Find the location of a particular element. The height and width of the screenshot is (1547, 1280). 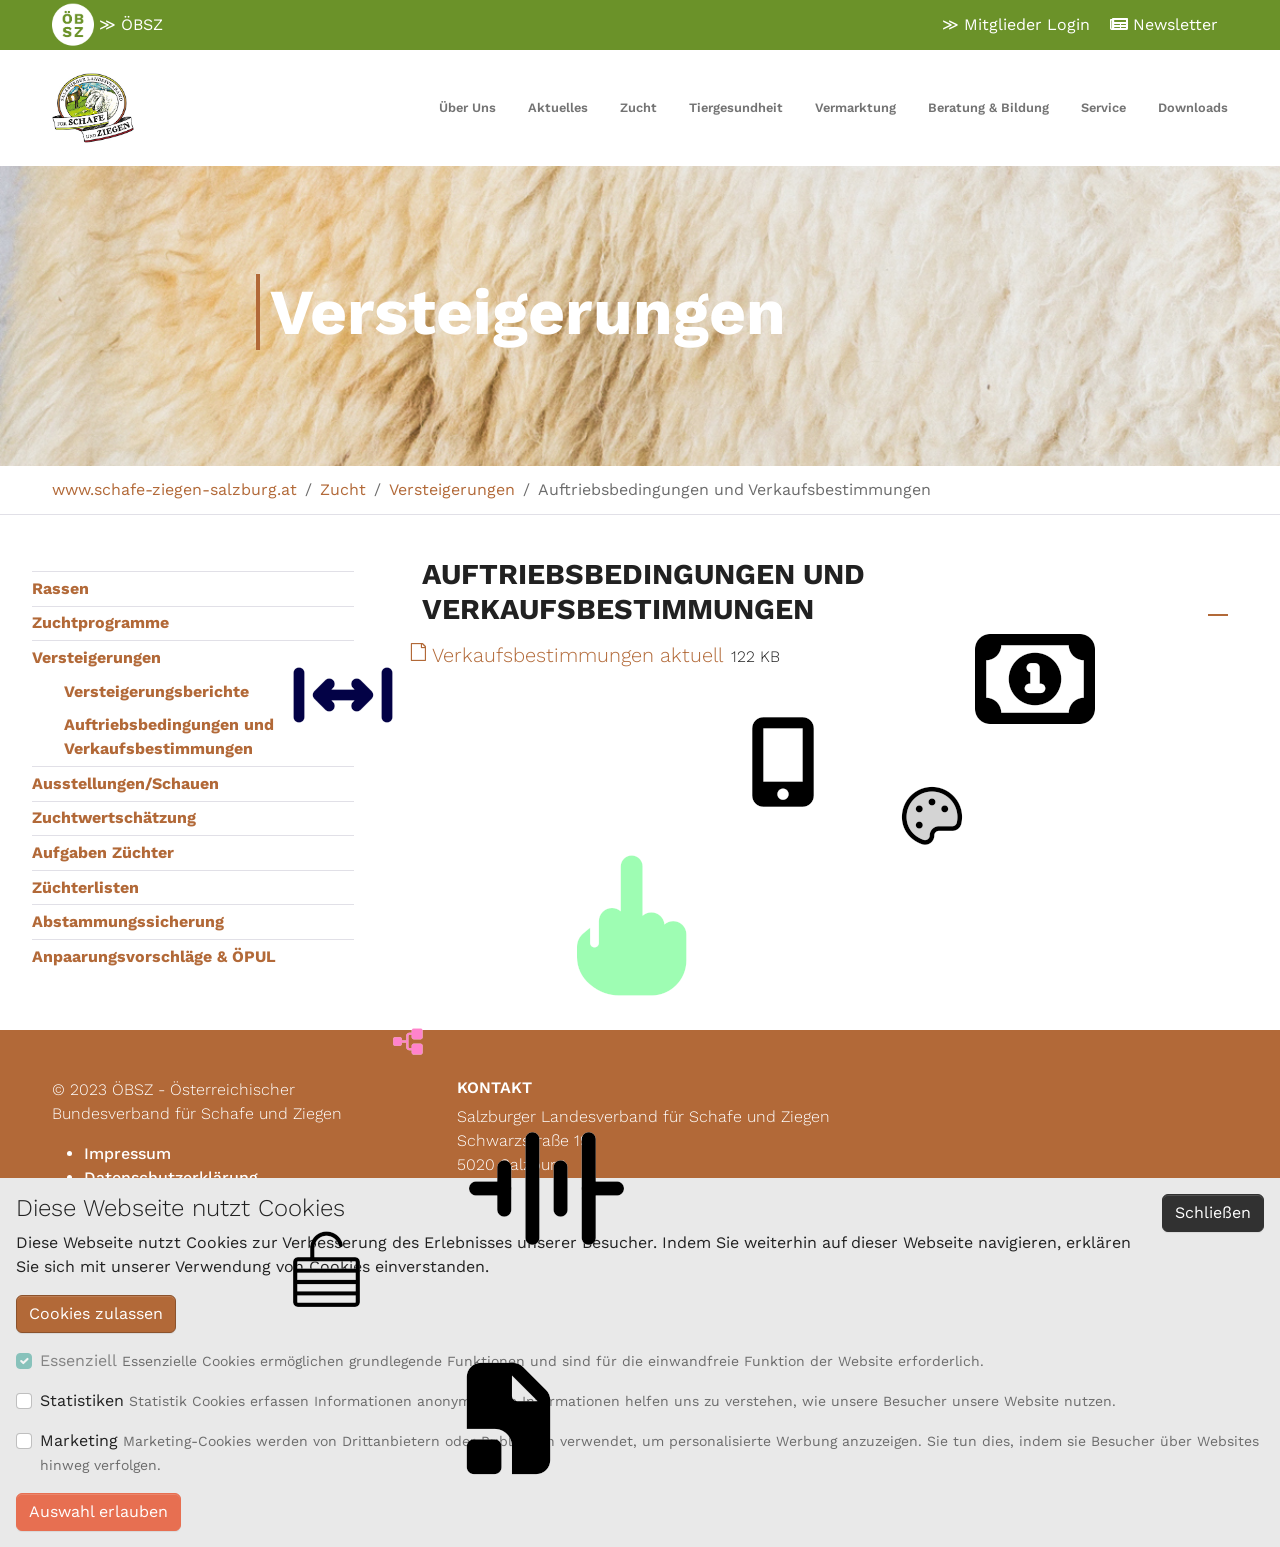

view battery circuit or power connection status is located at coordinates (546, 1188).